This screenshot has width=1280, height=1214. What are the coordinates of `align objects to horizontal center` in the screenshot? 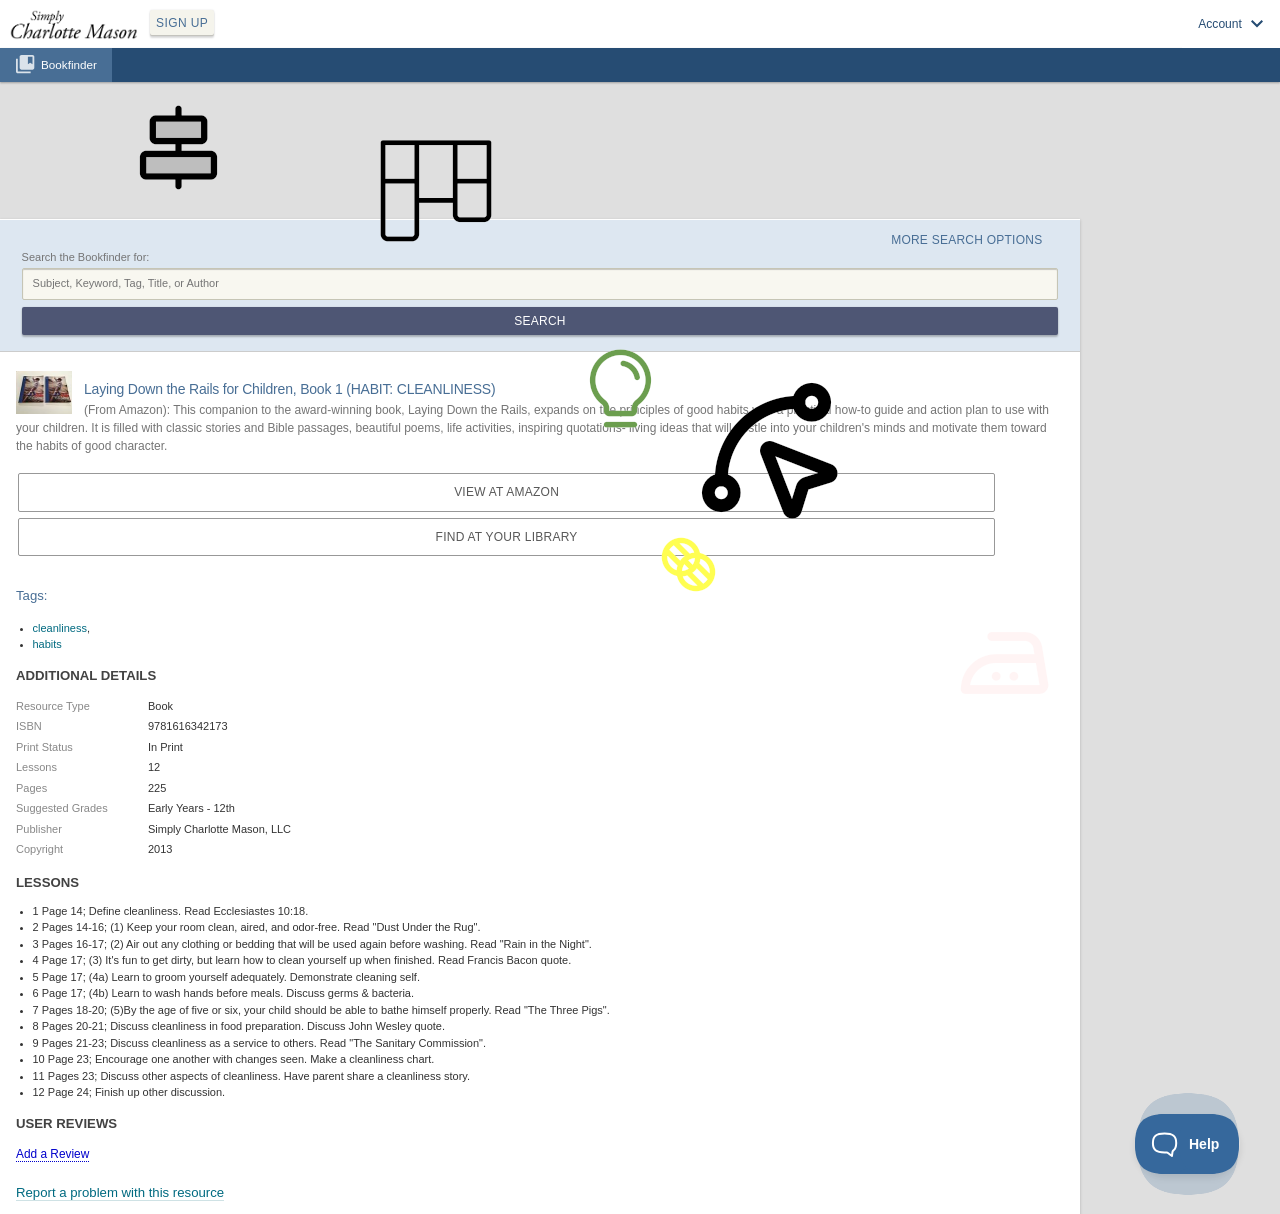 It's located at (178, 147).